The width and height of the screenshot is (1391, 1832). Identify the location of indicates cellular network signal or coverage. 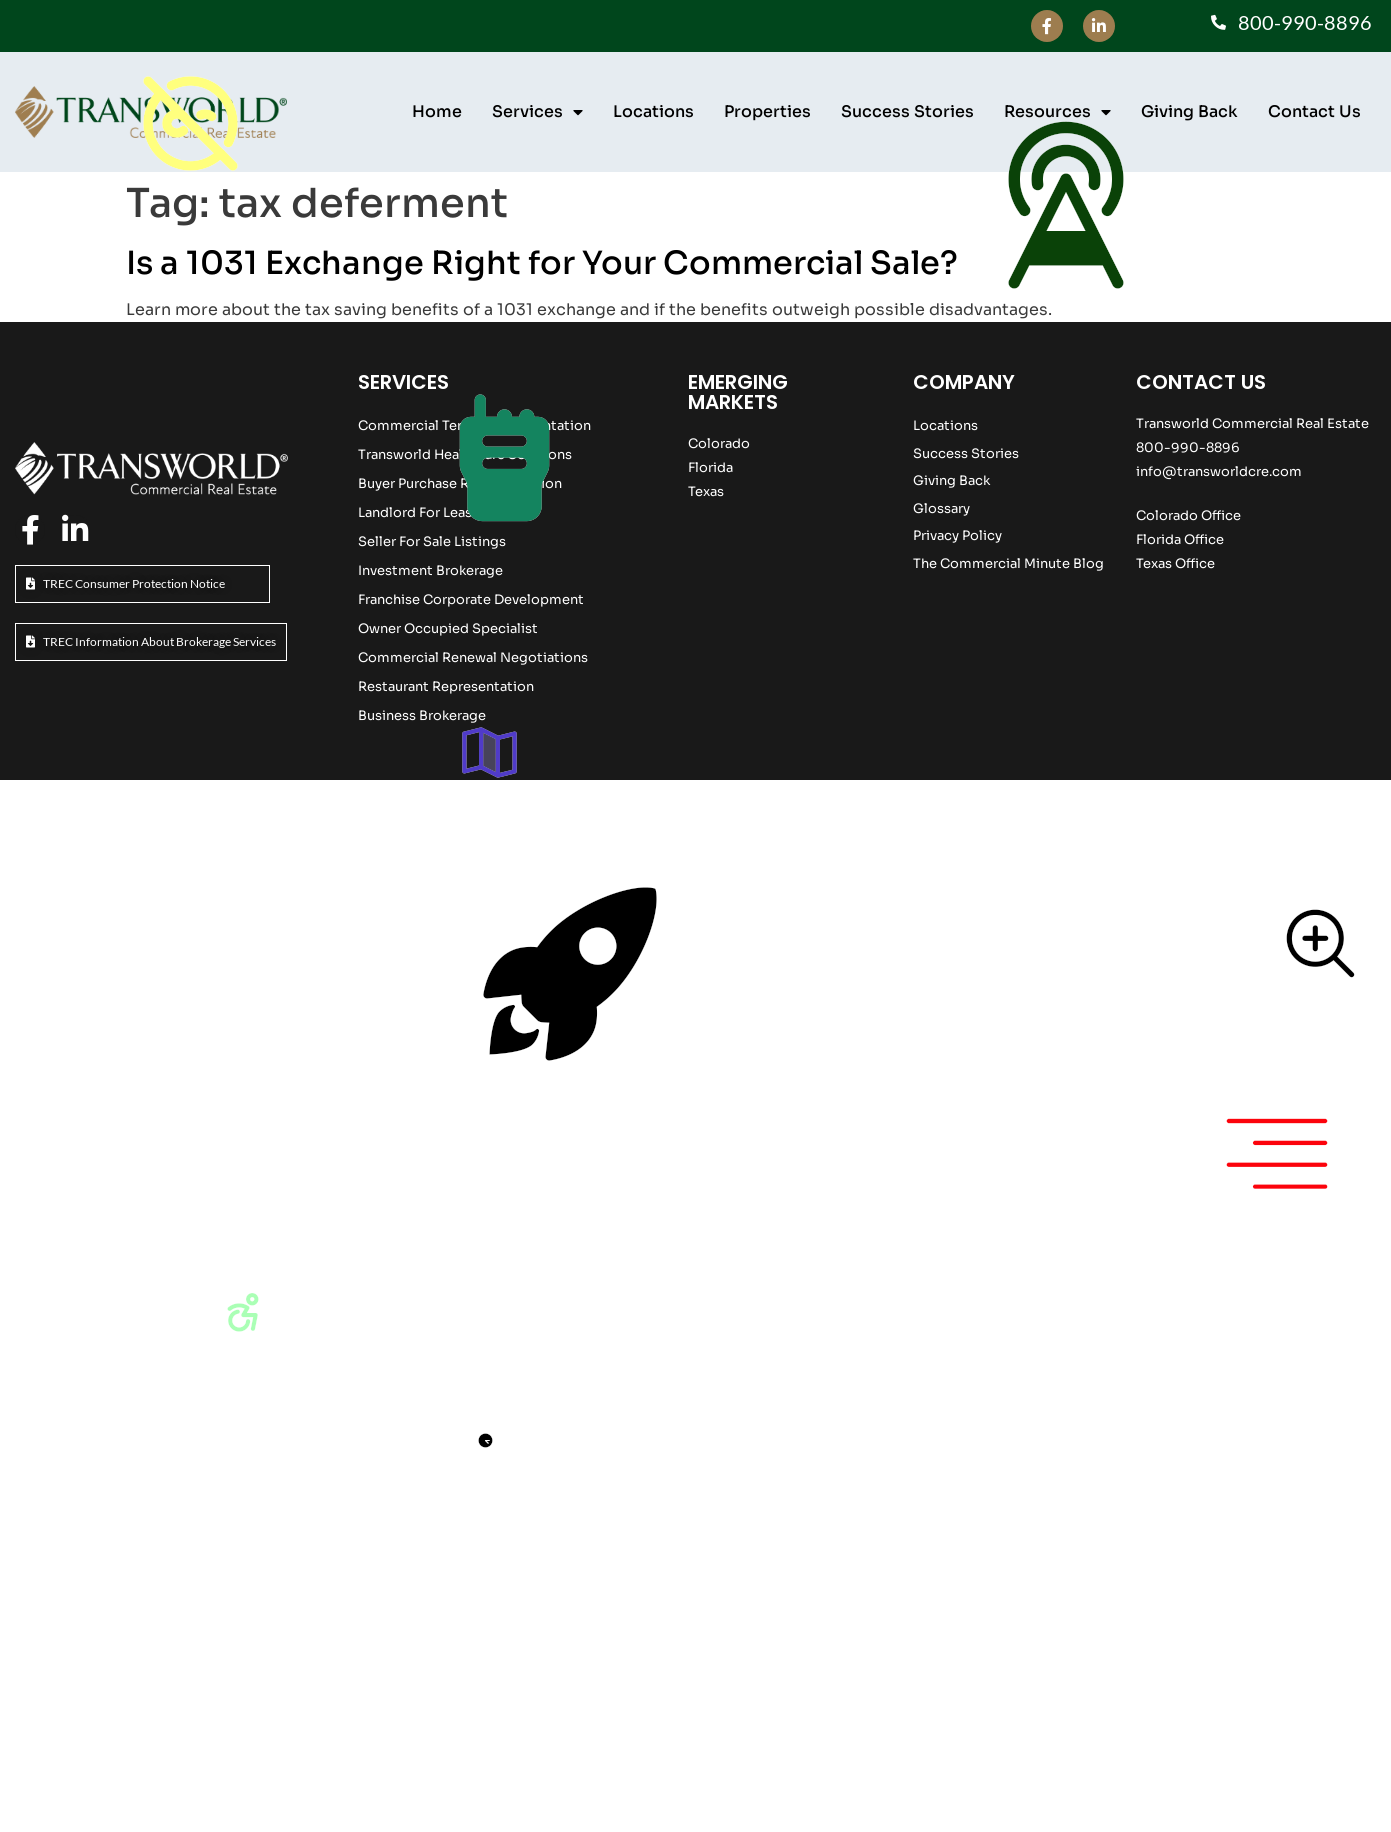
(1066, 208).